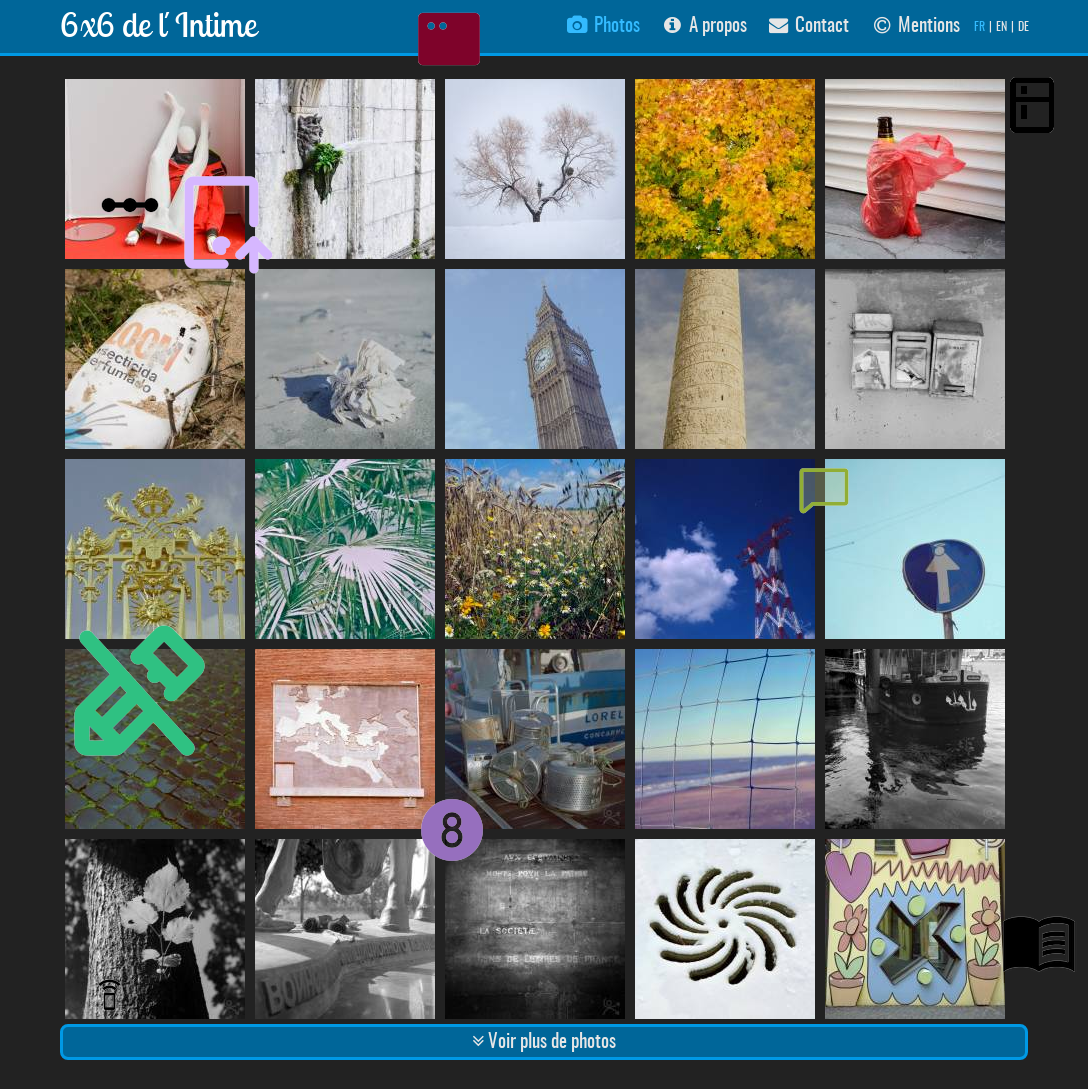 Image resolution: width=1088 pixels, height=1089 pixels. I want to click on indicates step 8 in a multi-step process, so click(452, 830).